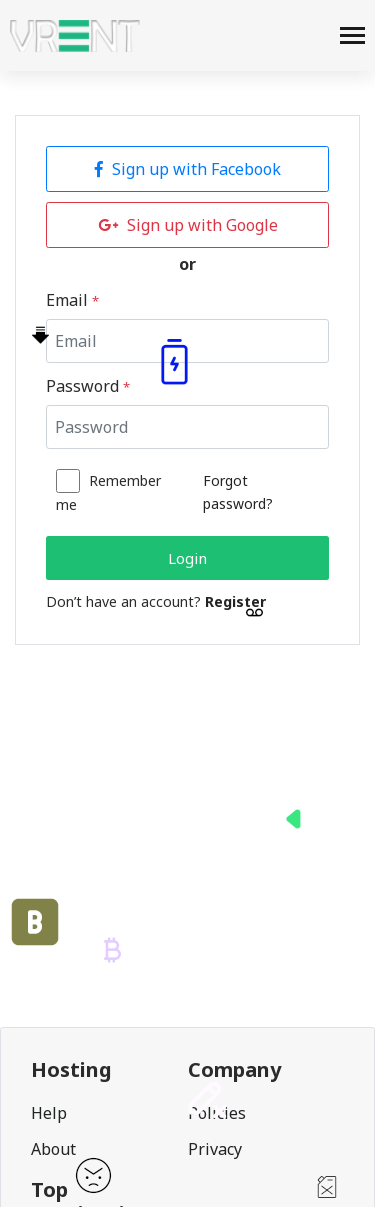 The height and width of the screenshot is (1207, 375). Describe the element at coordinates (295, 819) in the screenshot. I see `go back to the previous screen` at that location.